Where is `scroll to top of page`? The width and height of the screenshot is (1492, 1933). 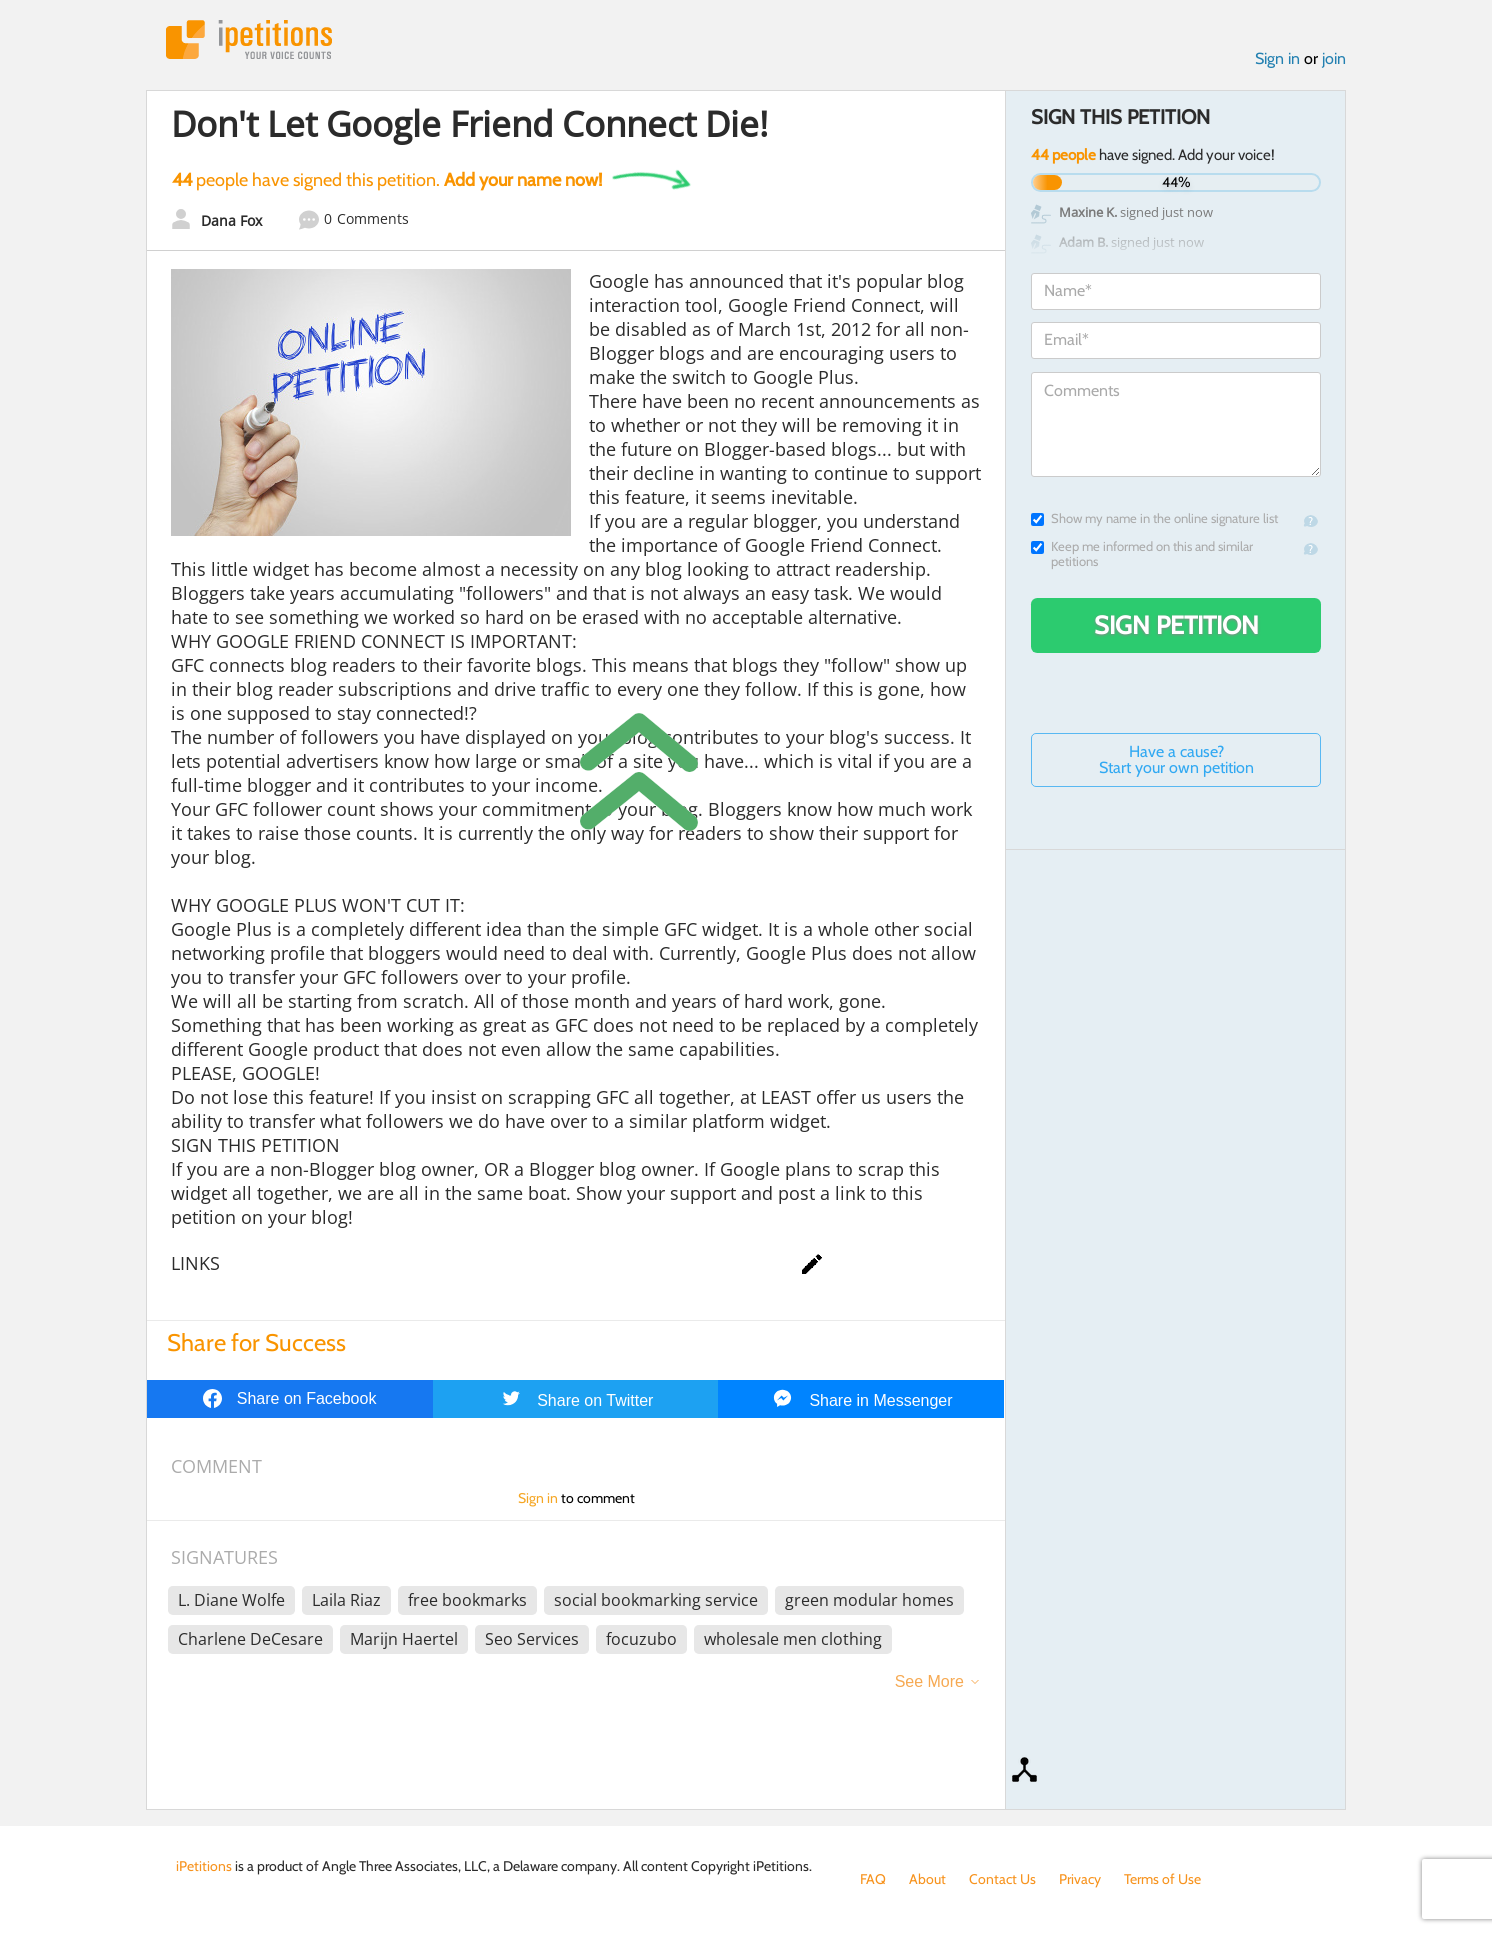 scroll to top of page is located at coordinates (639, 772).